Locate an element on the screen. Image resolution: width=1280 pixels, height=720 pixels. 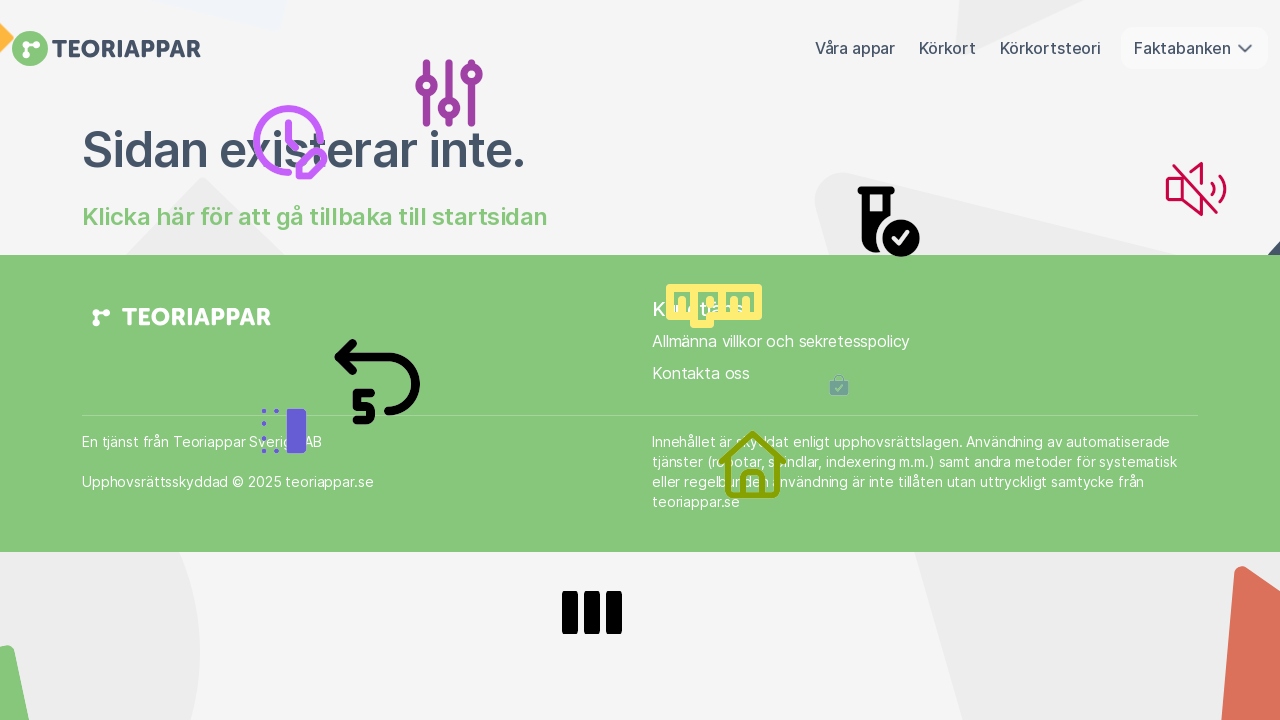
mute audio or sound is located at coordinates (1195, 189).